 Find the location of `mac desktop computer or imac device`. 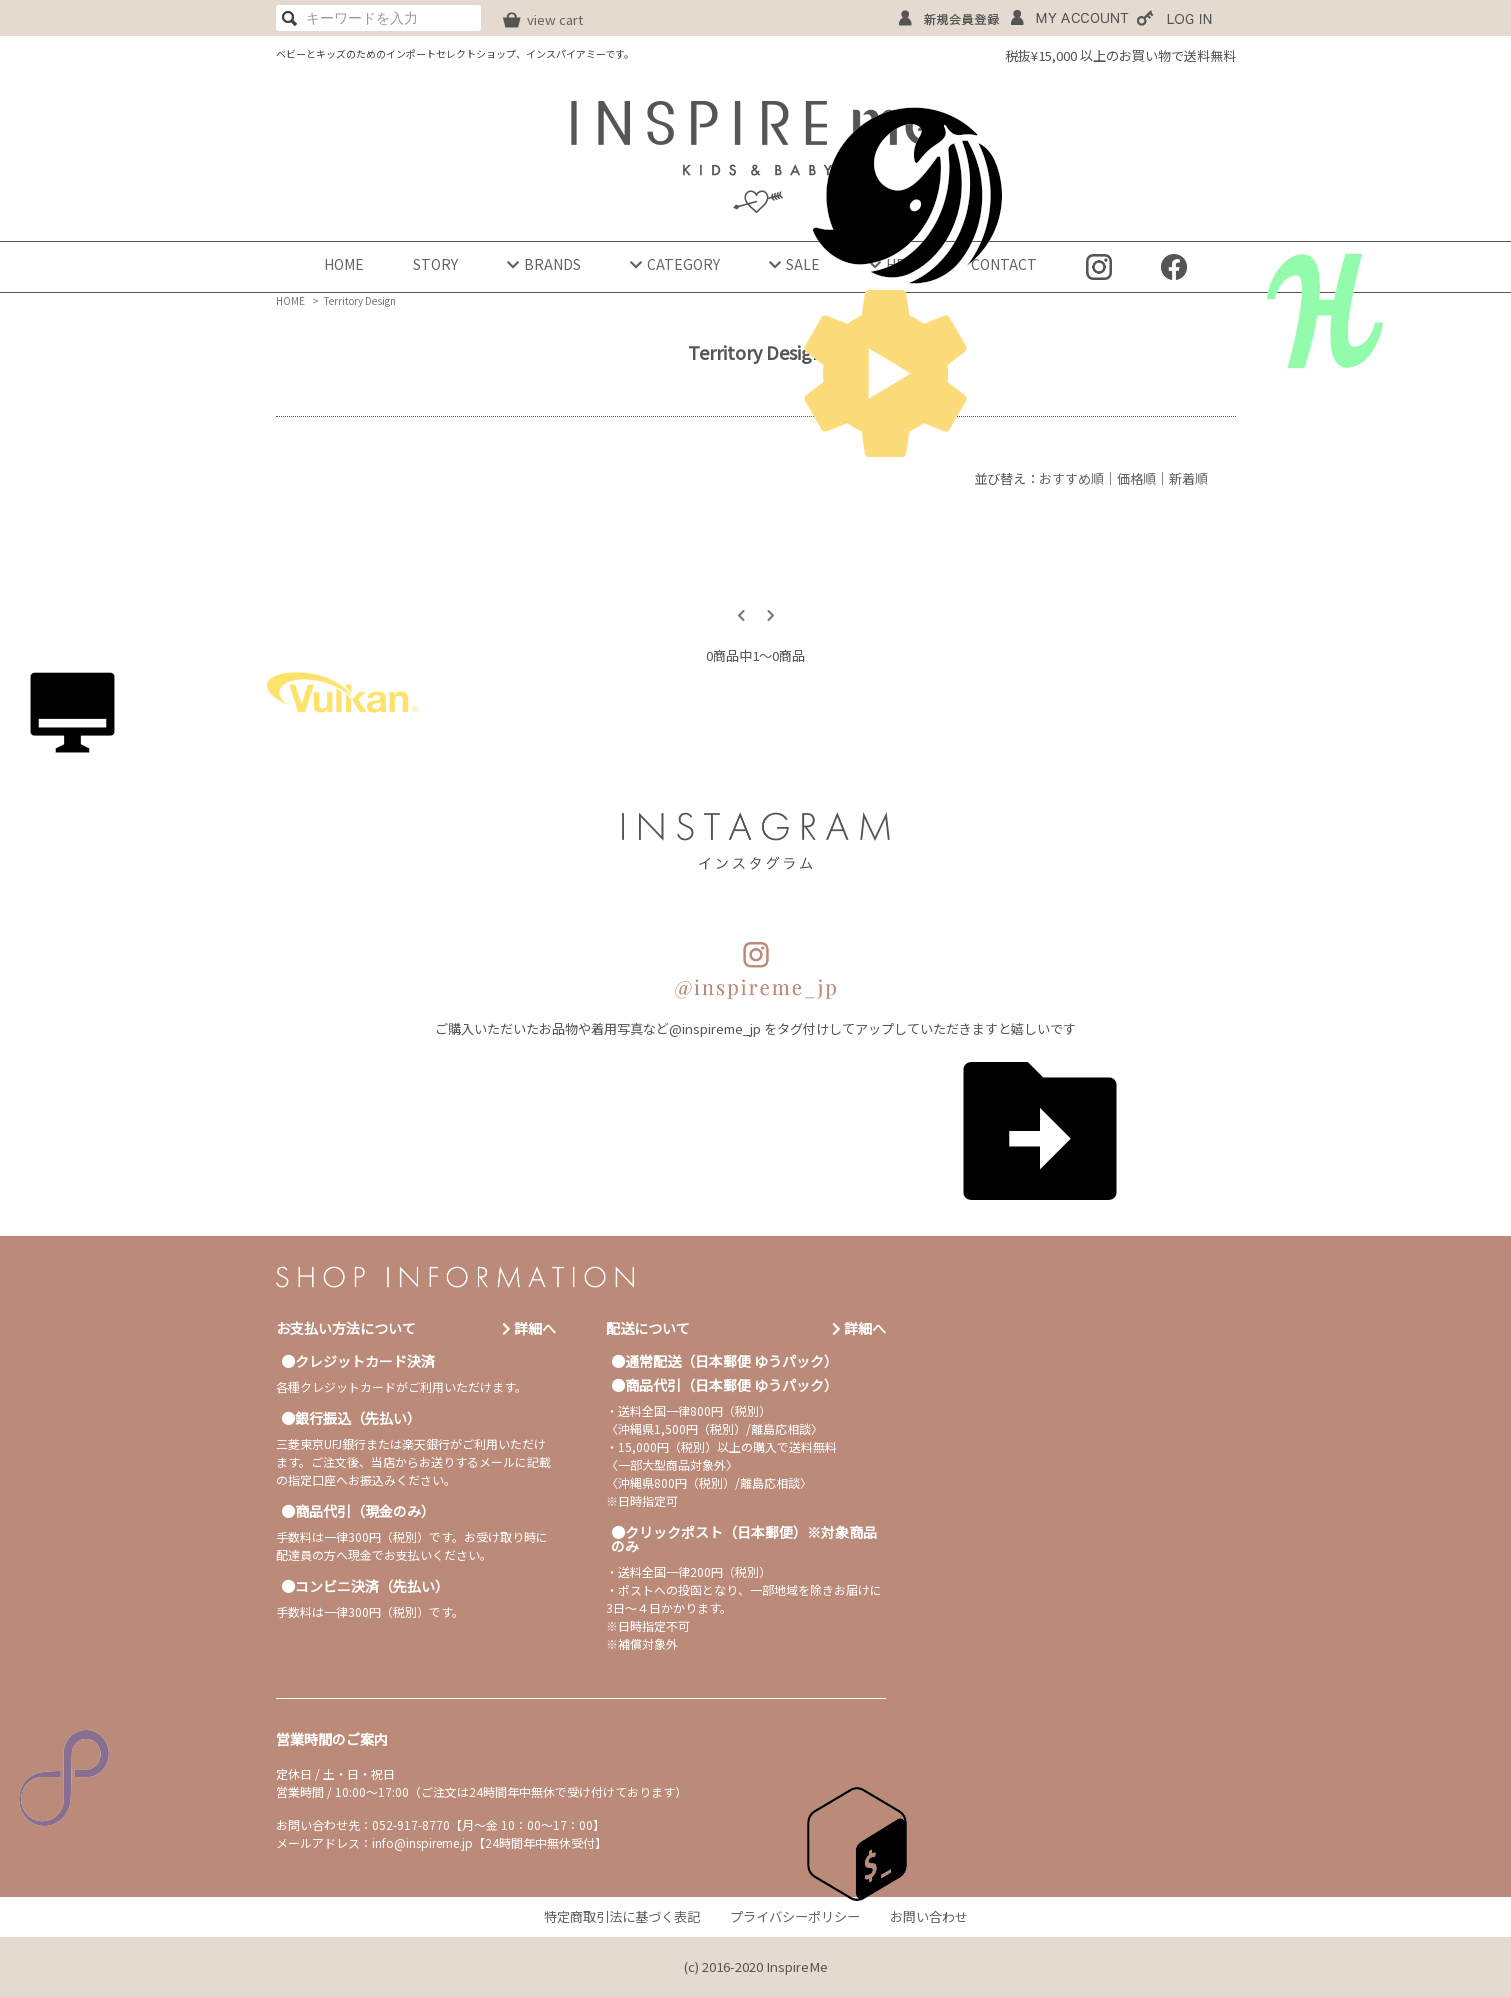

mac desktop computer or imac device is located at coordinates (72, 710).